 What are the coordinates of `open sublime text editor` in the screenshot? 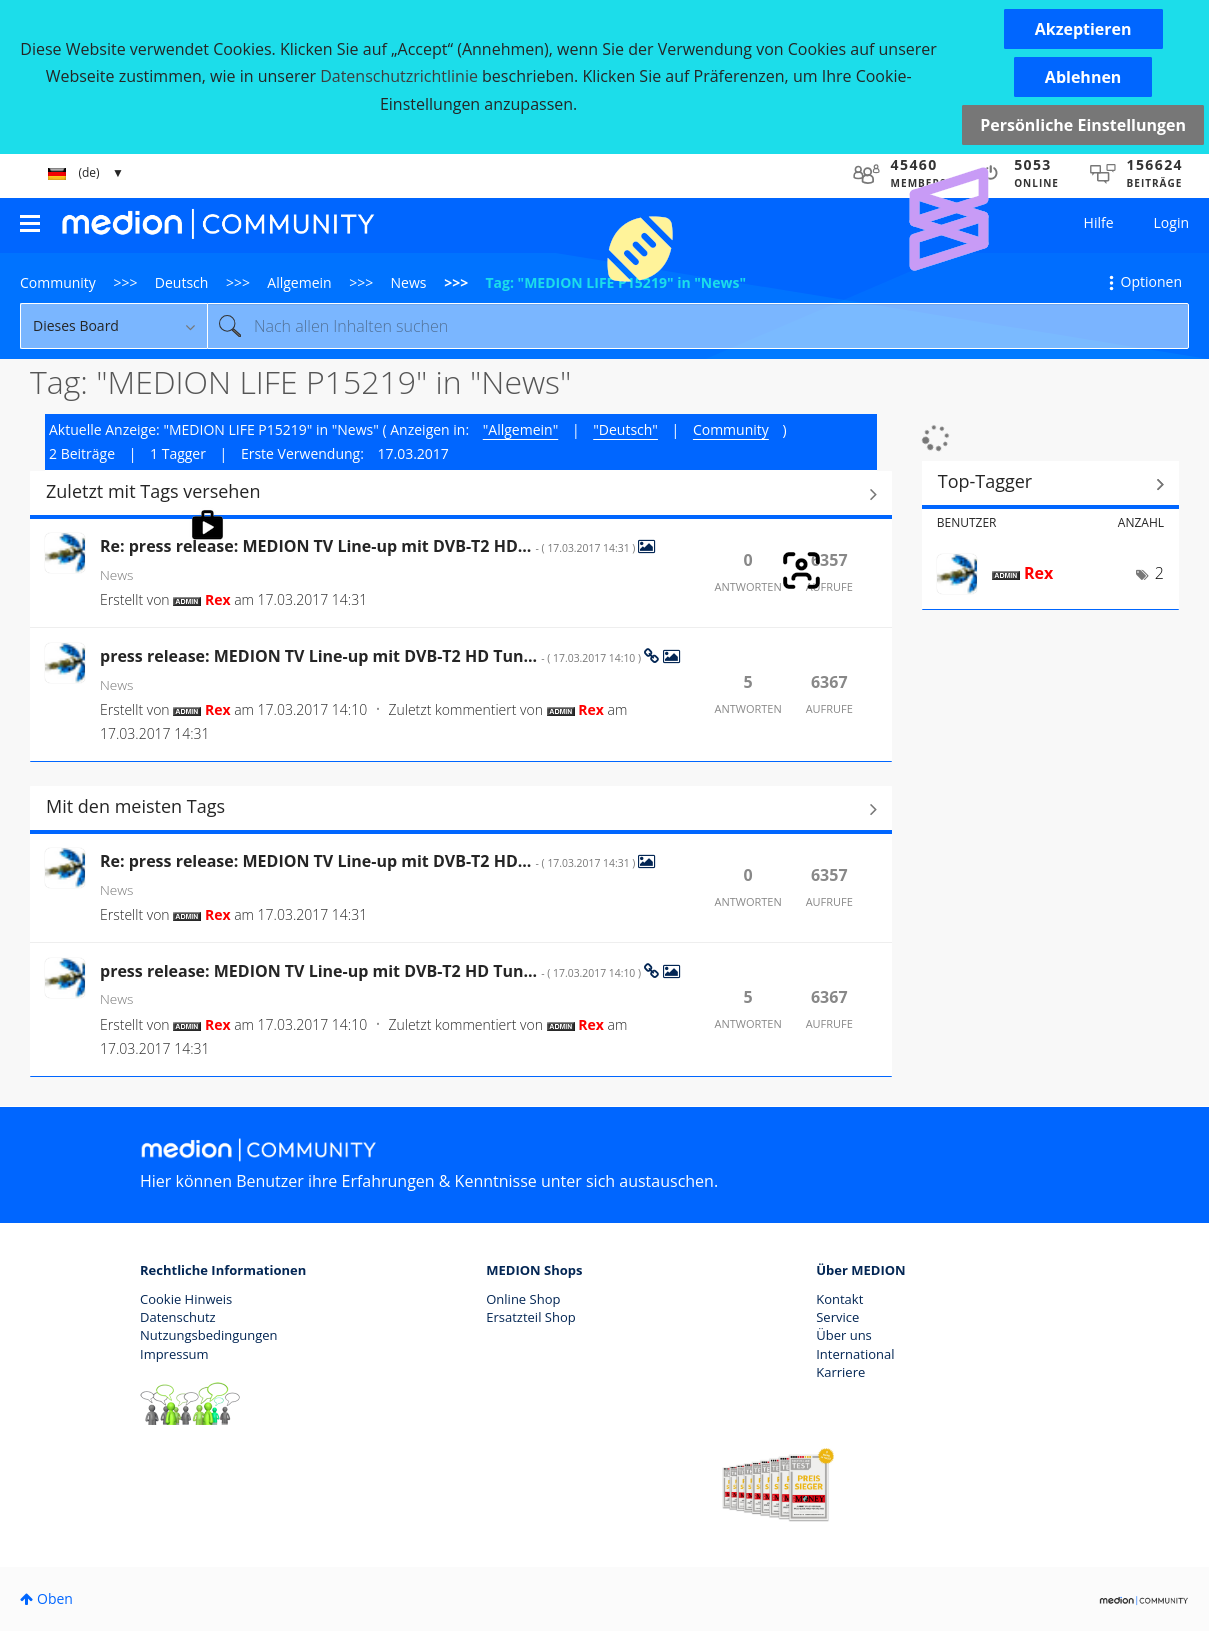 It's located at (949, 219).